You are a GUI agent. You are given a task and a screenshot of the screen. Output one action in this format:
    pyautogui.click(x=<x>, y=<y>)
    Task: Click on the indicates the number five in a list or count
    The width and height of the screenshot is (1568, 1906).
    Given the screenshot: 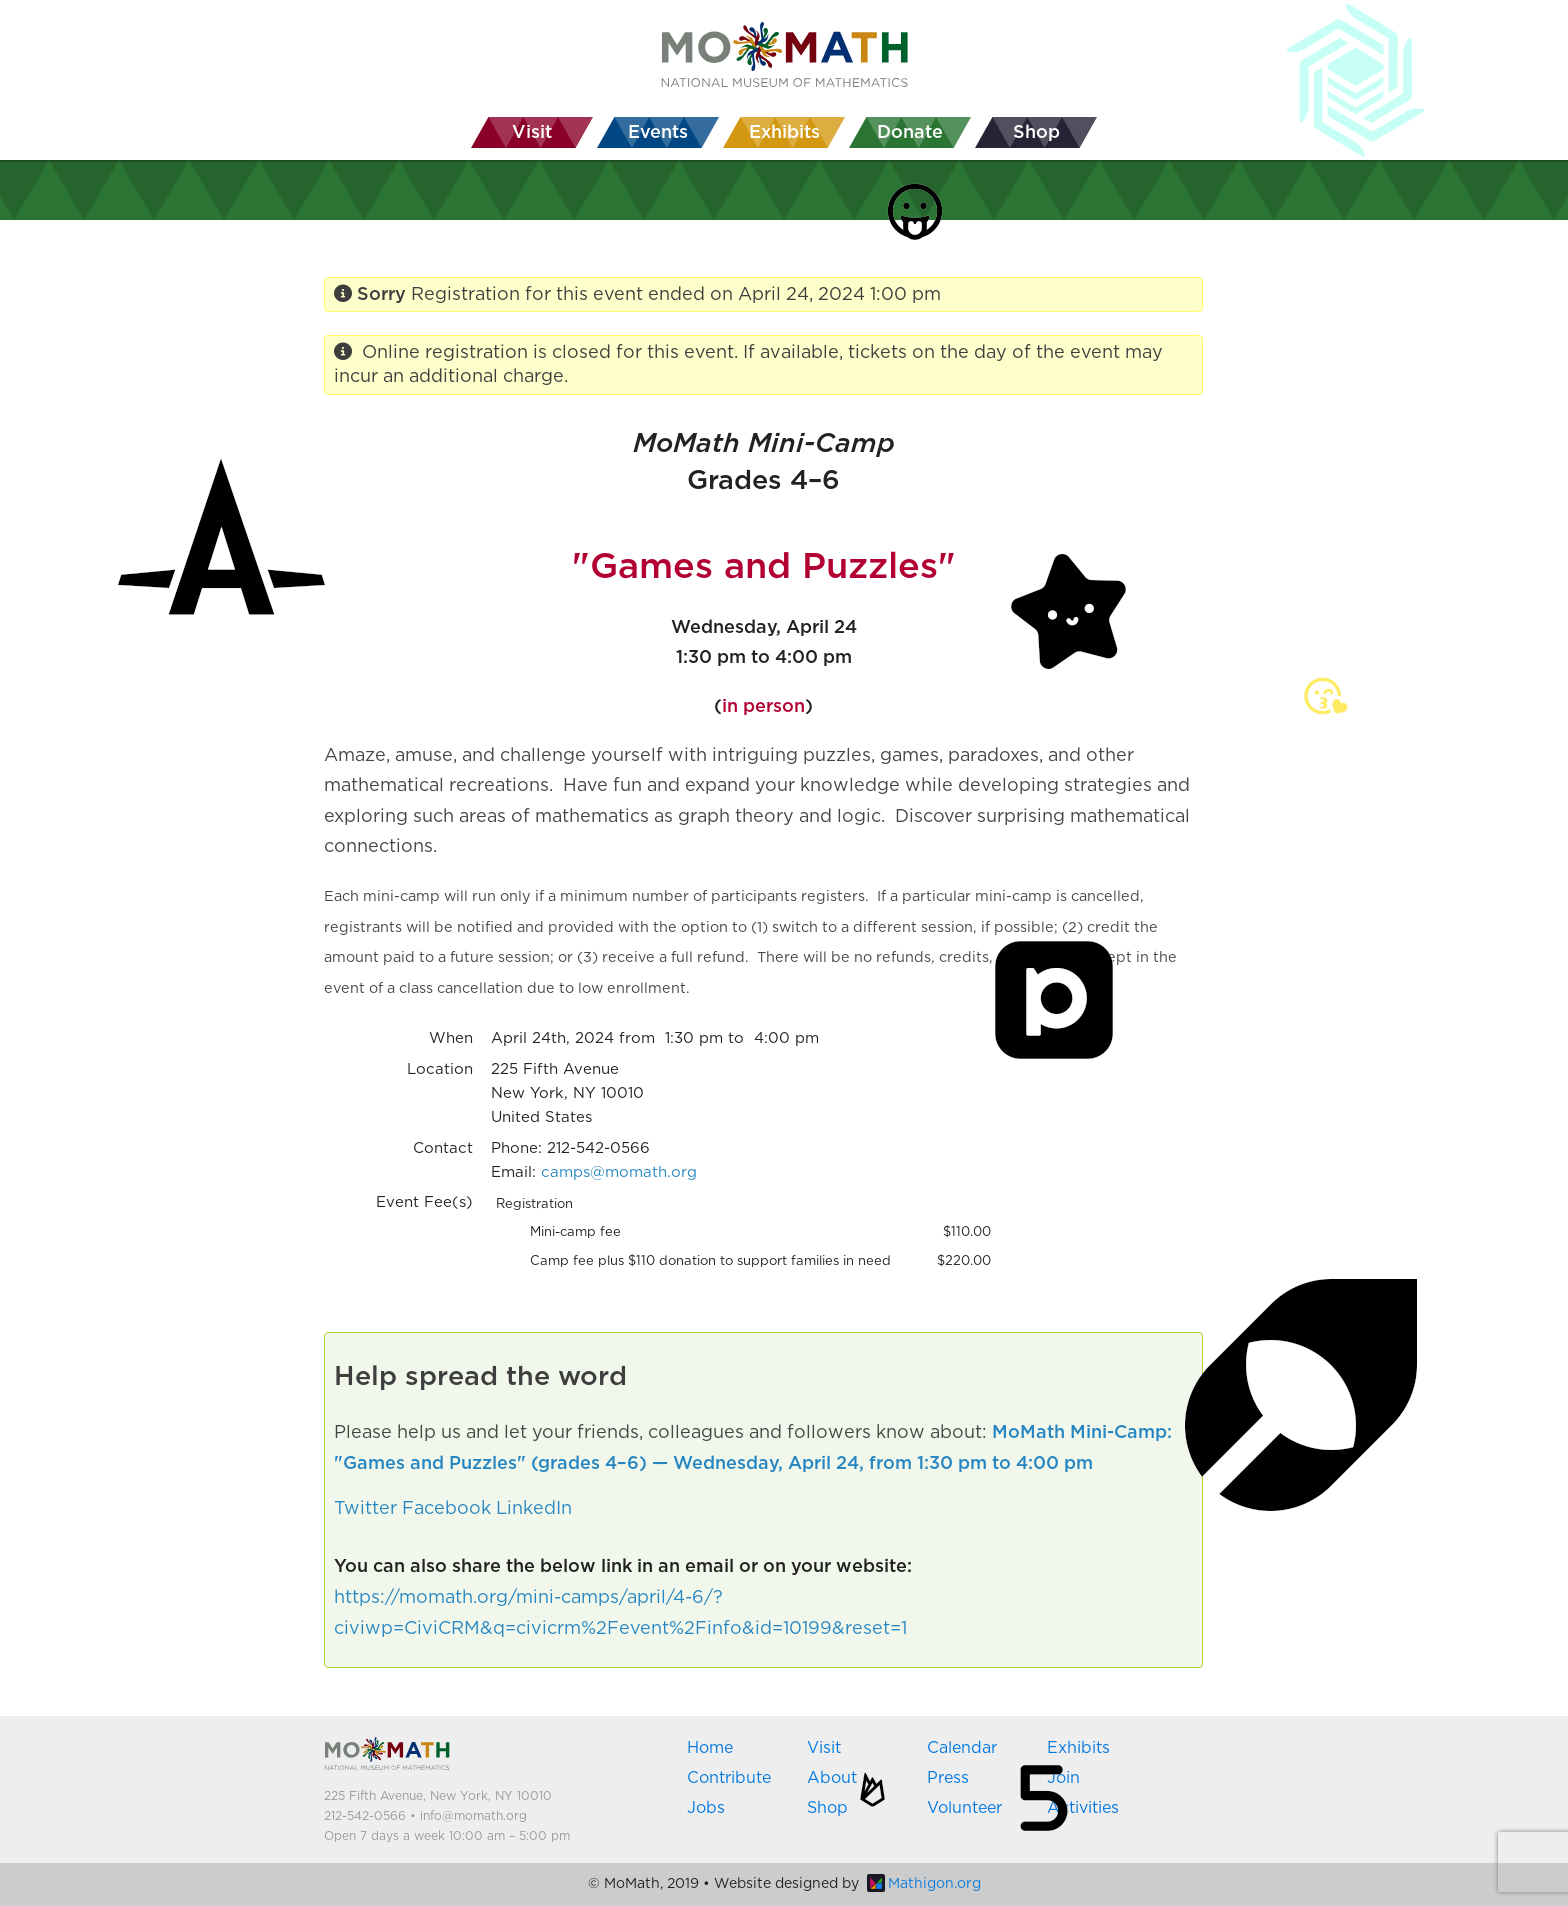 What is the action you would take?
    pyautogui.click(x=1044, y=1798)
    